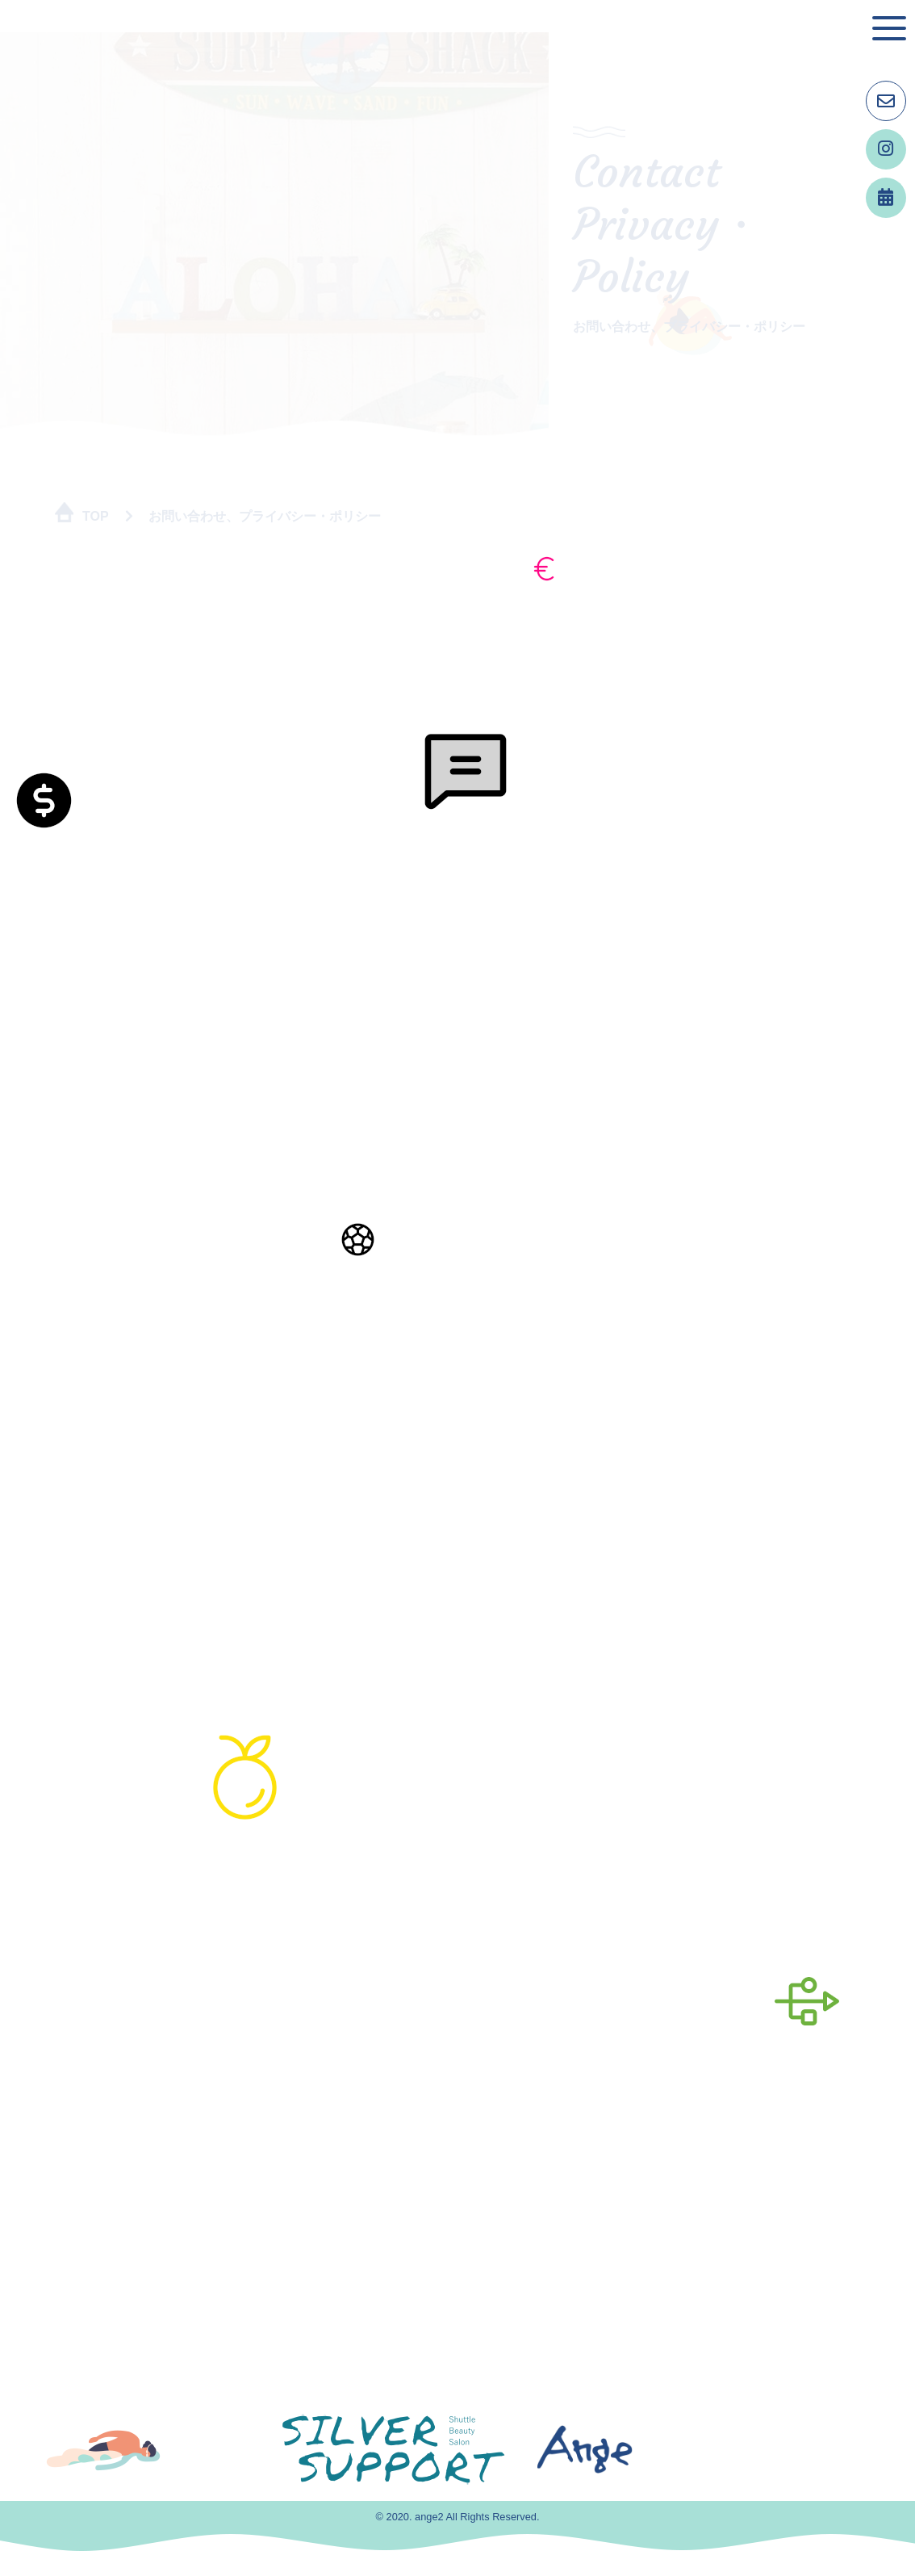 The image size is (915, 2576). What do you see at coordinates (44, 800) in the screenshot?
I see `view account balance or financial summary` at bounding box center [44, 800].